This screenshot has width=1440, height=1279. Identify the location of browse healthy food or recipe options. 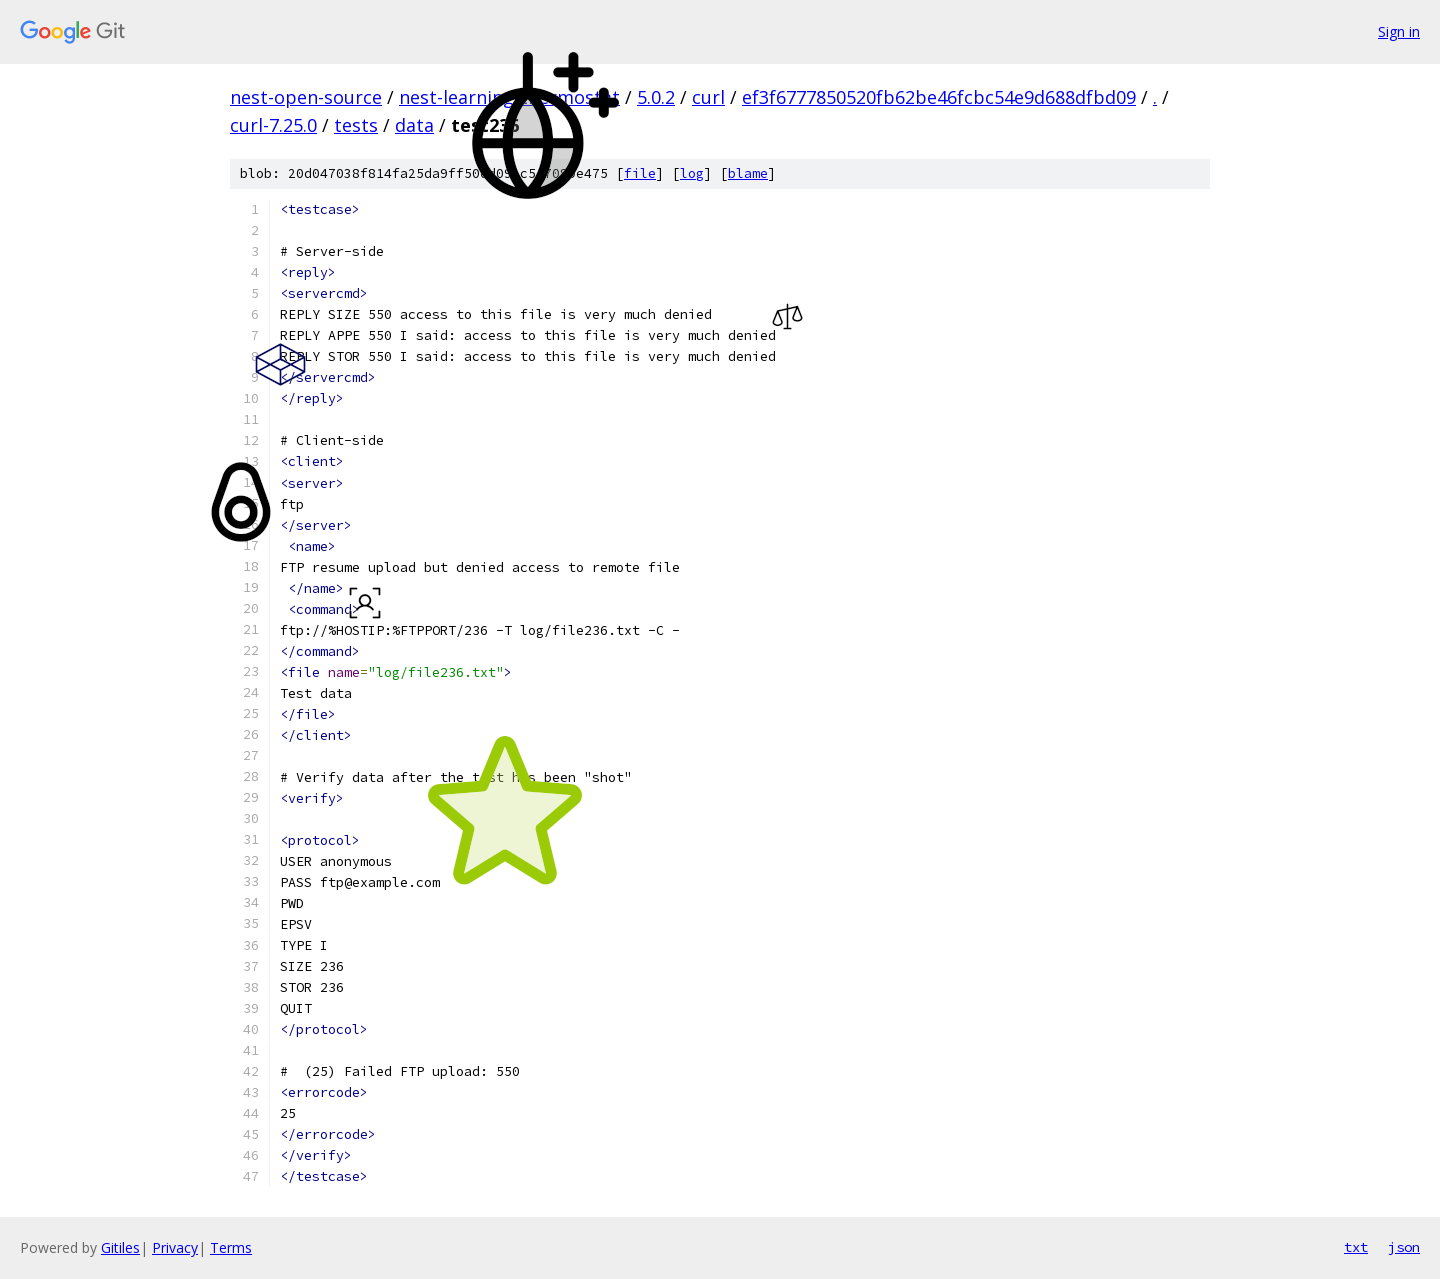
(241, 502).